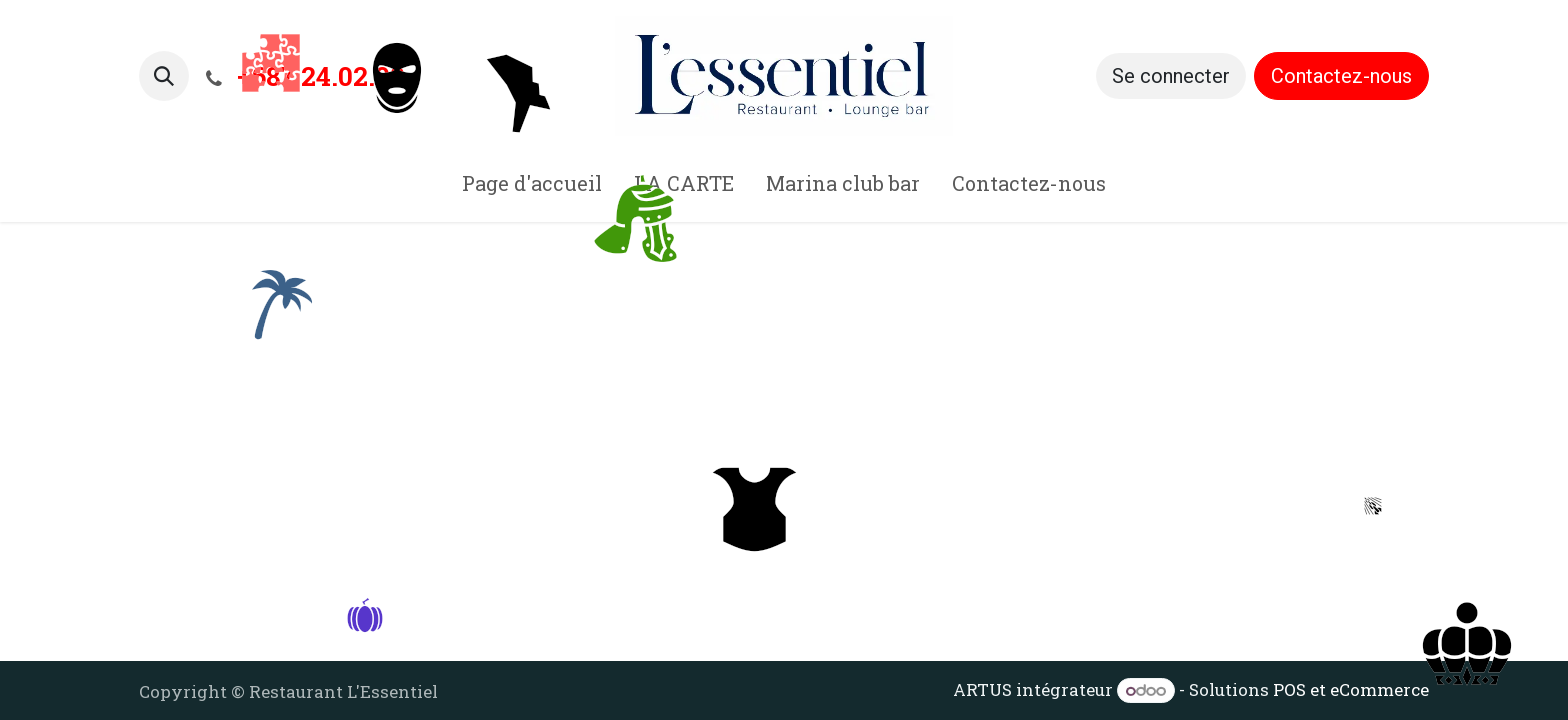  Describe the element at coordinates (1467, 644) in the screenshot. I see `indicates premium or royal status in a game` at that location.